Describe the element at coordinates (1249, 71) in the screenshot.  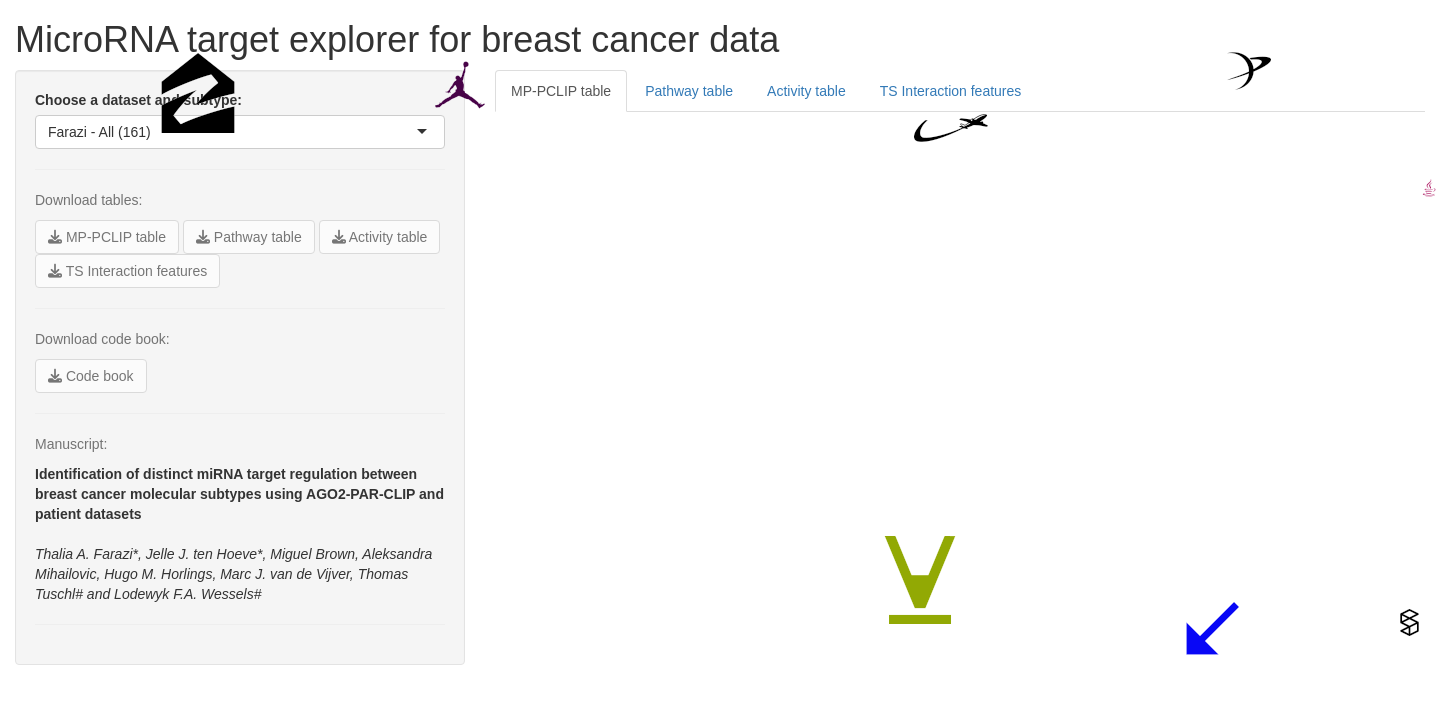
I see `visit The Planetary Society website` at that location.